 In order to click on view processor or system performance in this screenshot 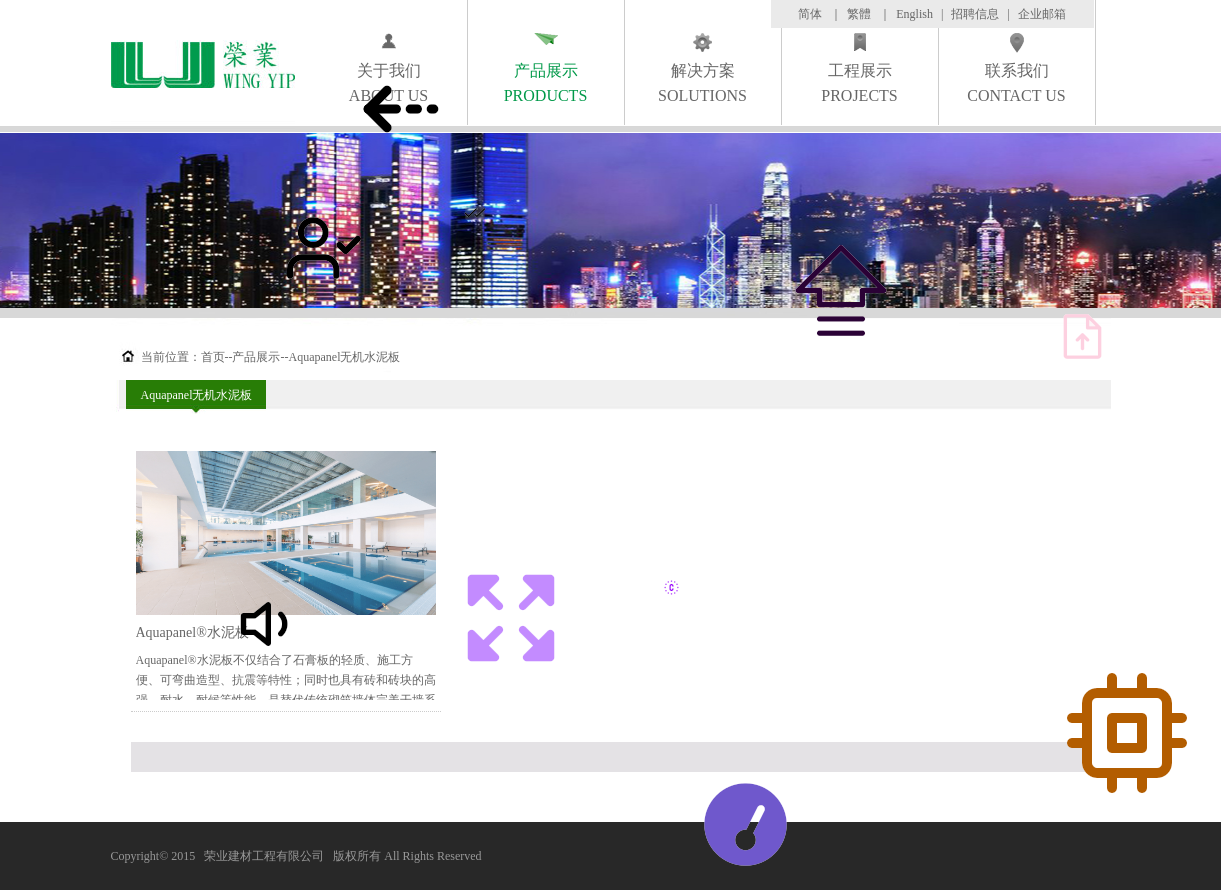, I will do `click(1127, 733)`.